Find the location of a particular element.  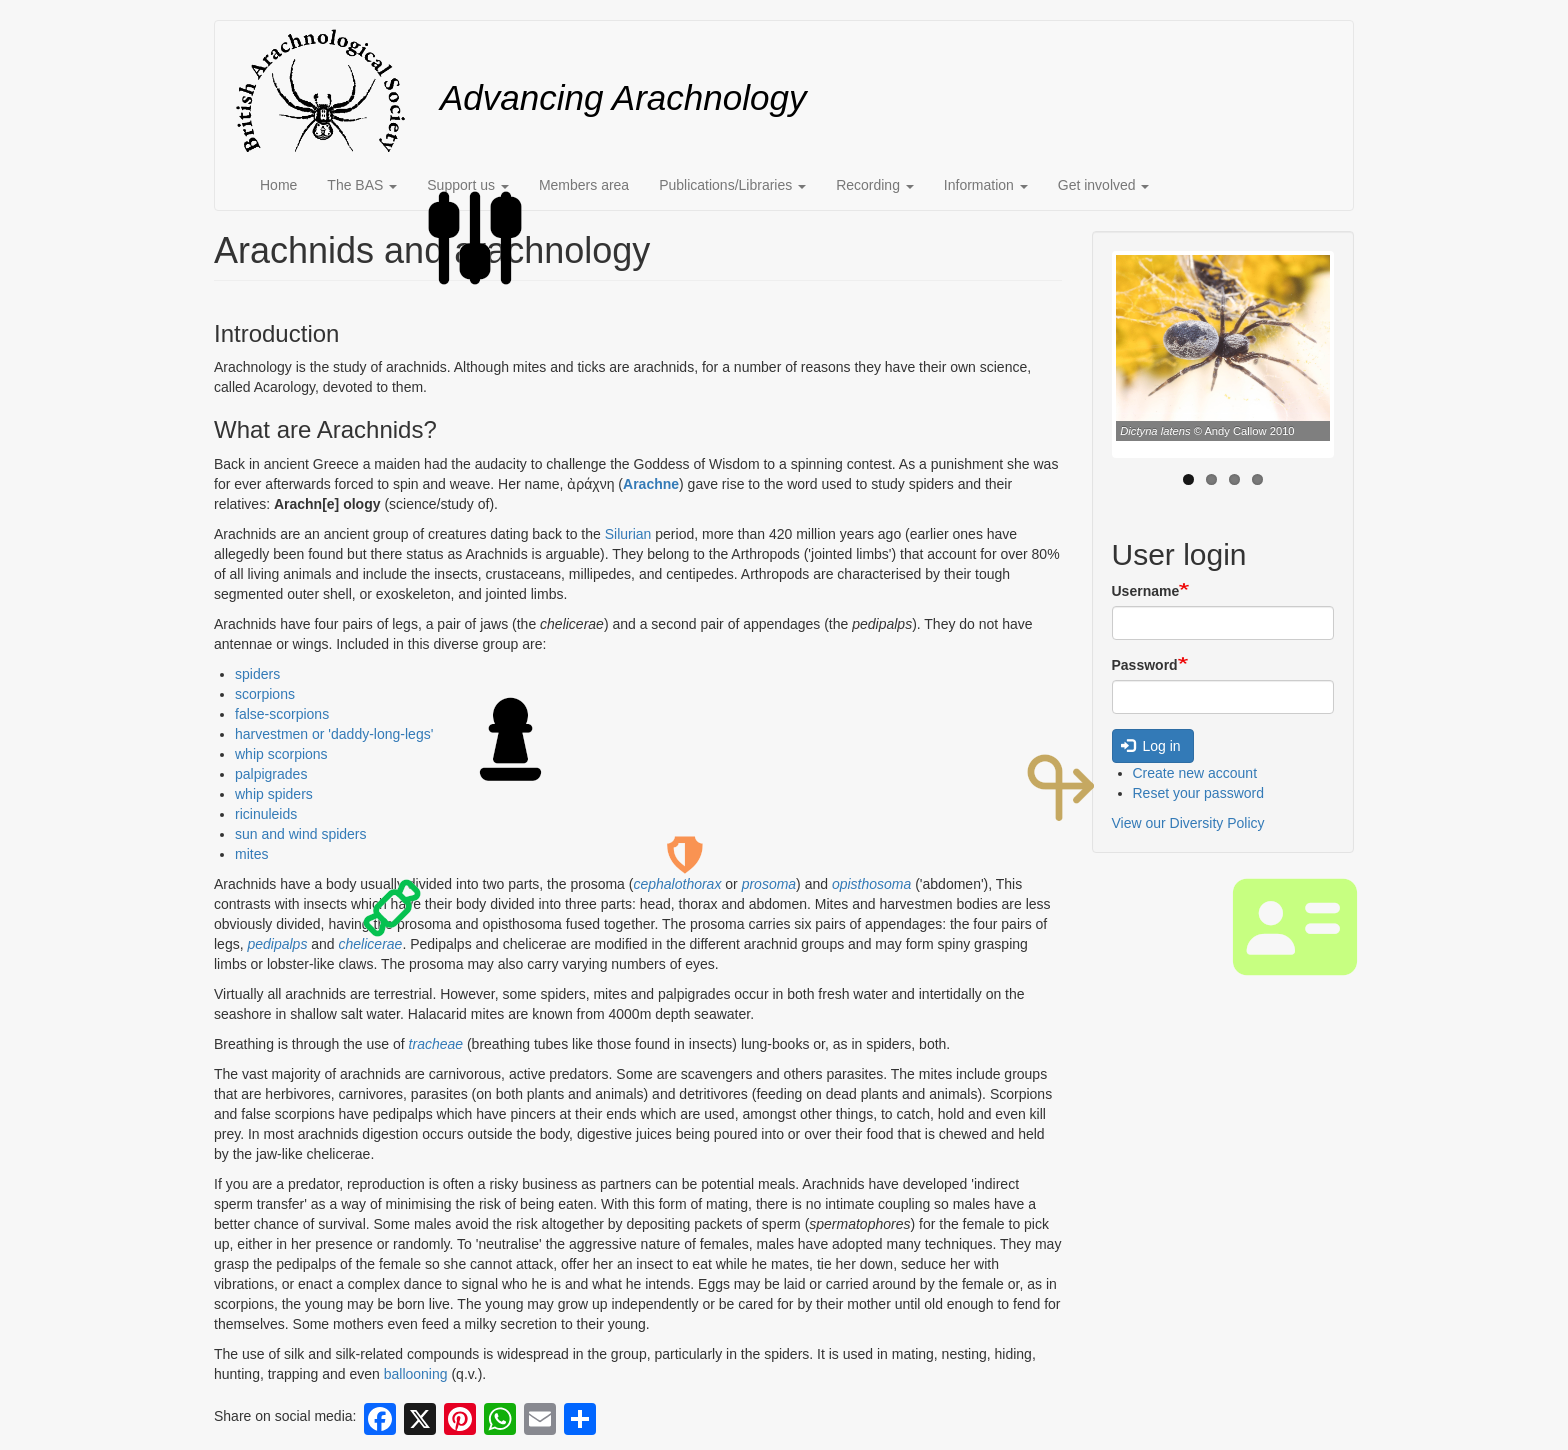

discord moderator programs alumni badge is located at coordinates (685, 855).